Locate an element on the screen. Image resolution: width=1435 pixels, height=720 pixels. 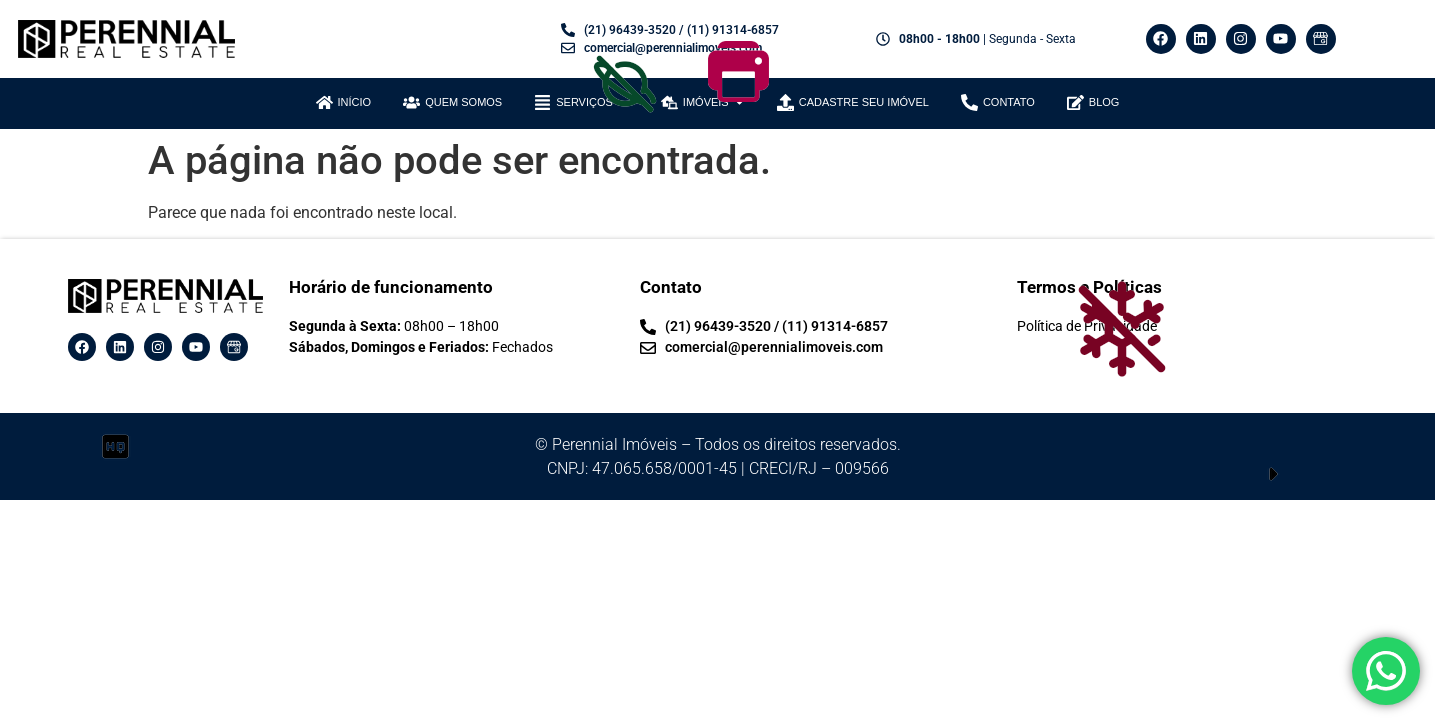
print this document is located at coordinates (738, 71).